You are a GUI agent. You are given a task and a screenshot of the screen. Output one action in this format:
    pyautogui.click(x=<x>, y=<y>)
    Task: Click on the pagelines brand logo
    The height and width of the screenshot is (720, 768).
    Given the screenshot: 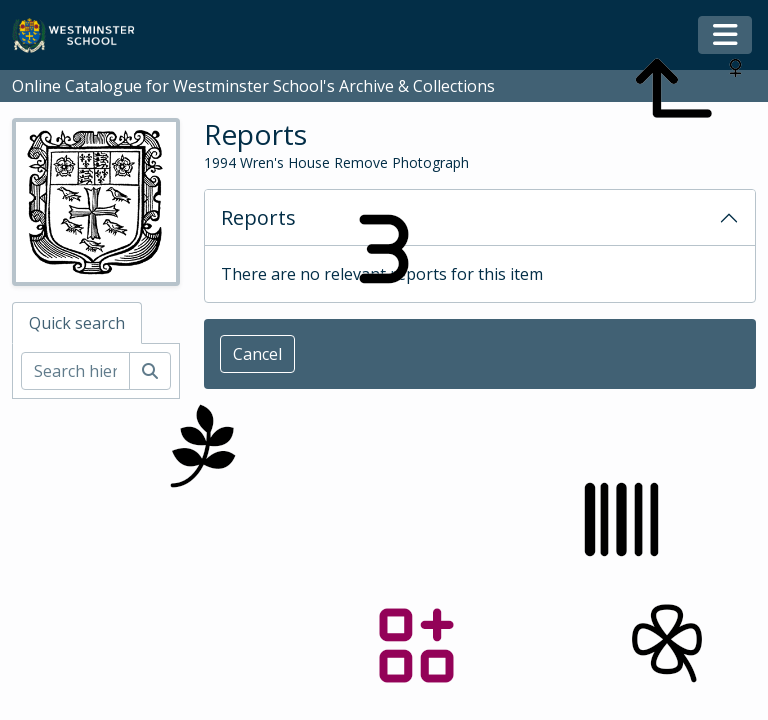 What is the action you would take?
    pyautogui.click(x=203, y=446)
    